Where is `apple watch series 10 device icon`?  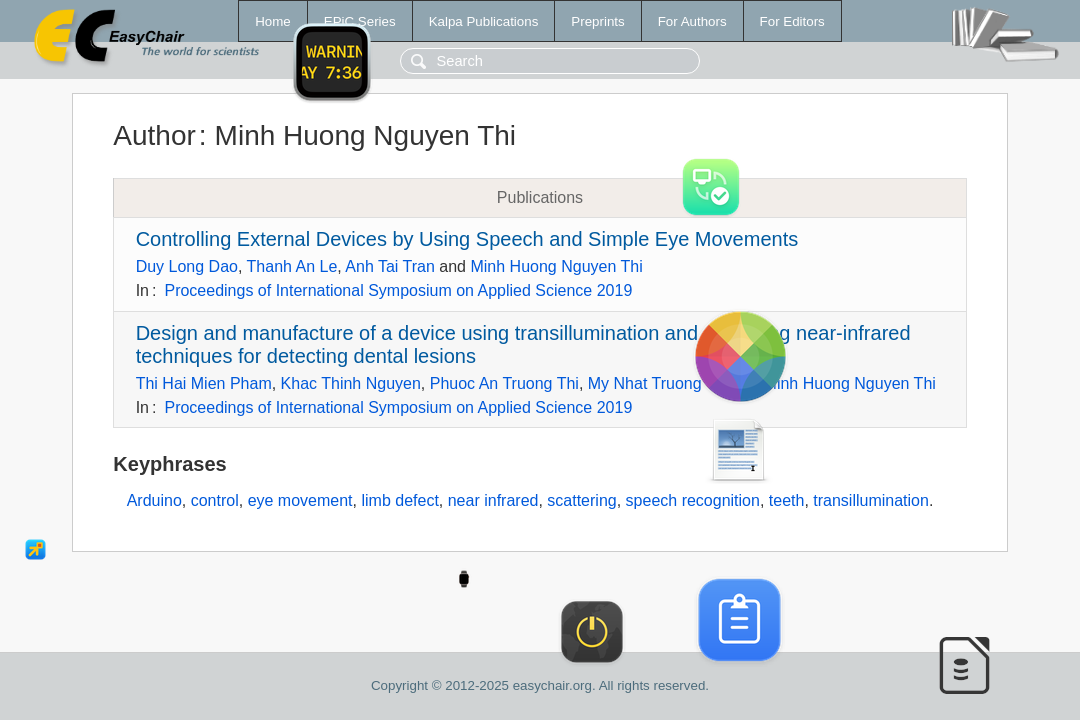
apple watch series 10 device icon is located at coordinates (464, 579).